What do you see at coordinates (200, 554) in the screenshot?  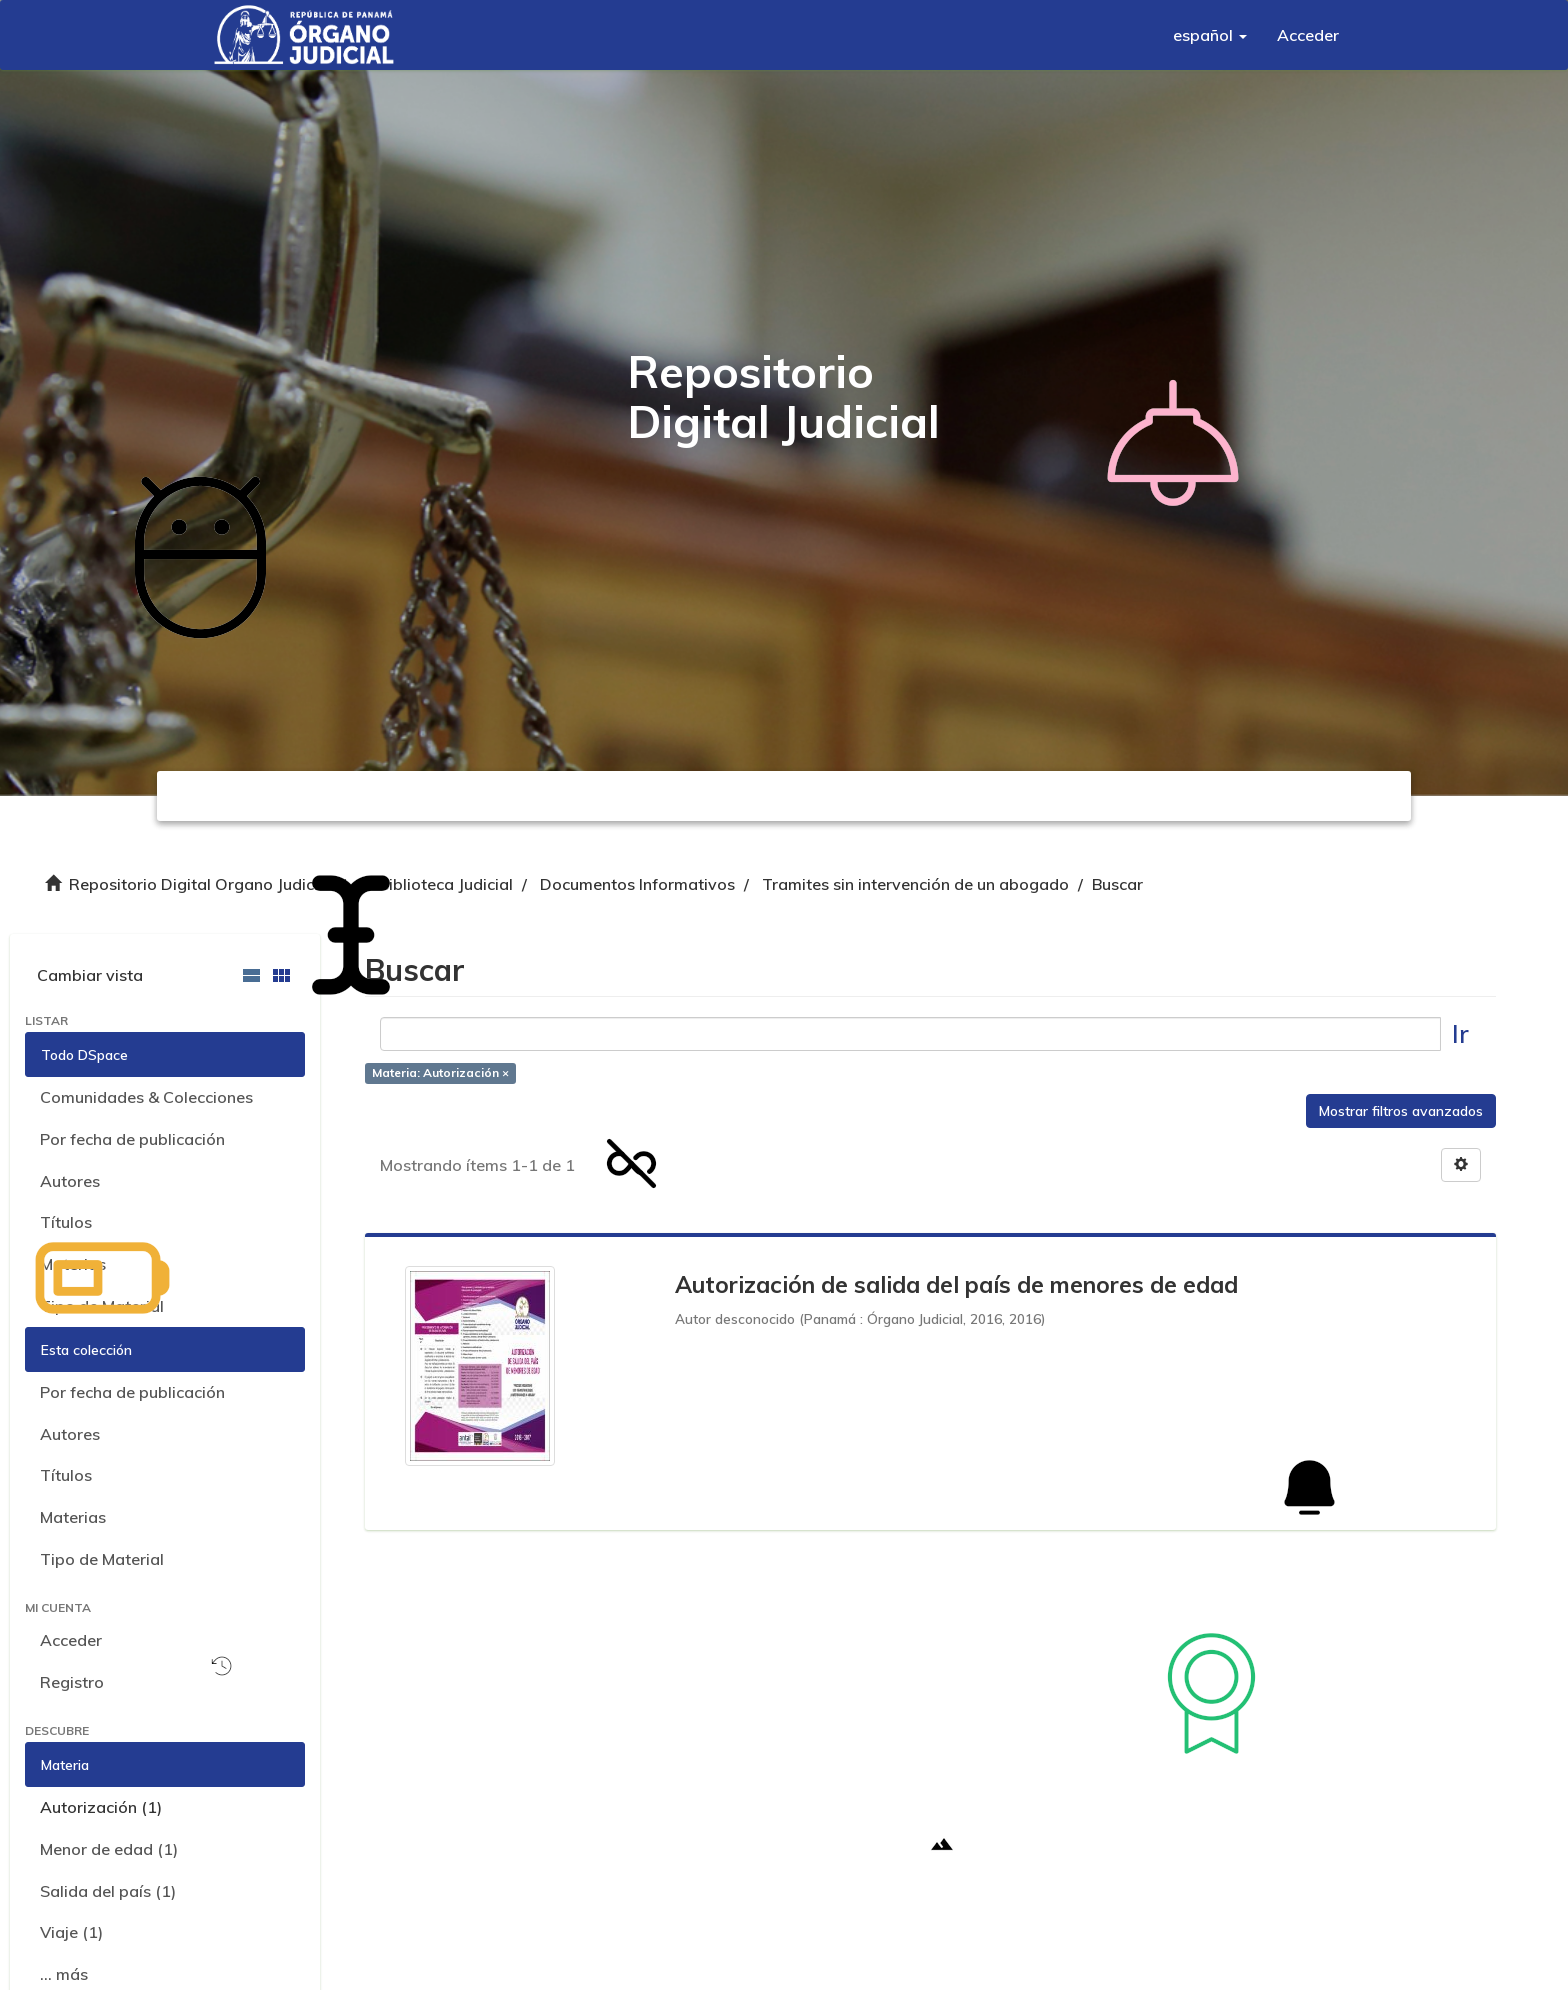 I see `android device or system settings` at bounding box center [200, 554].